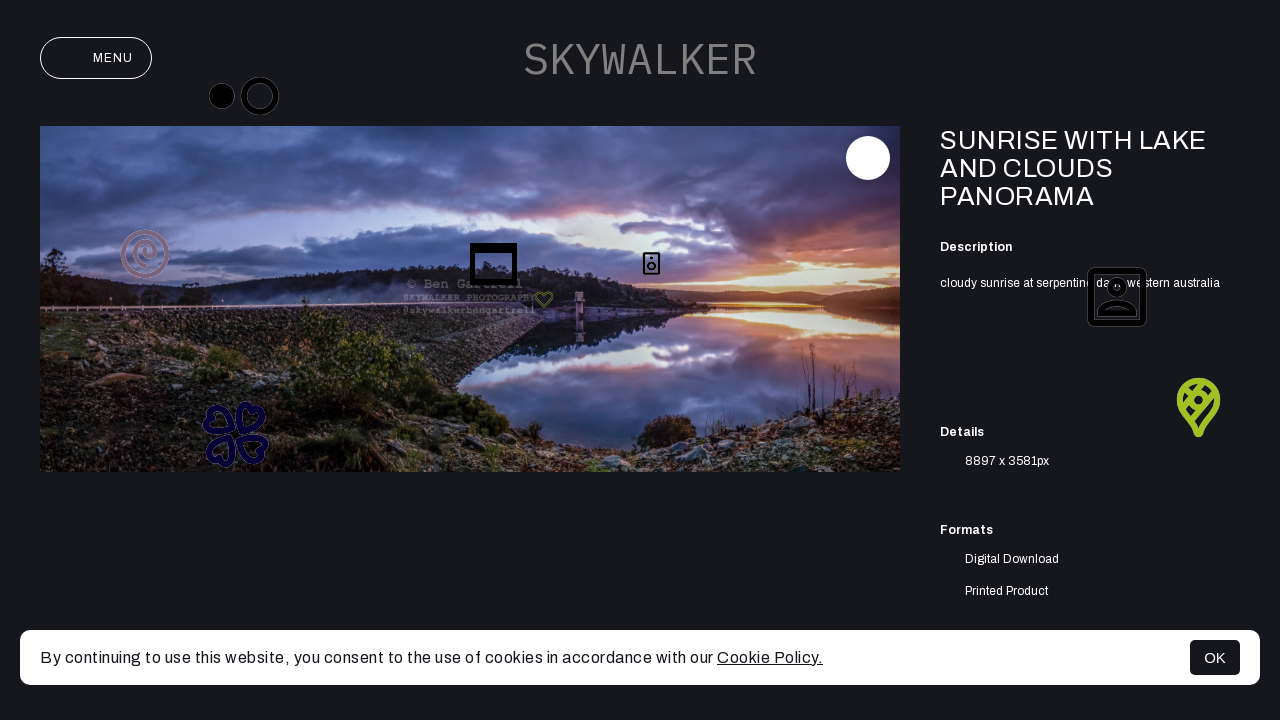  I want to click on link to 4chan website or community, so click(235, 434).